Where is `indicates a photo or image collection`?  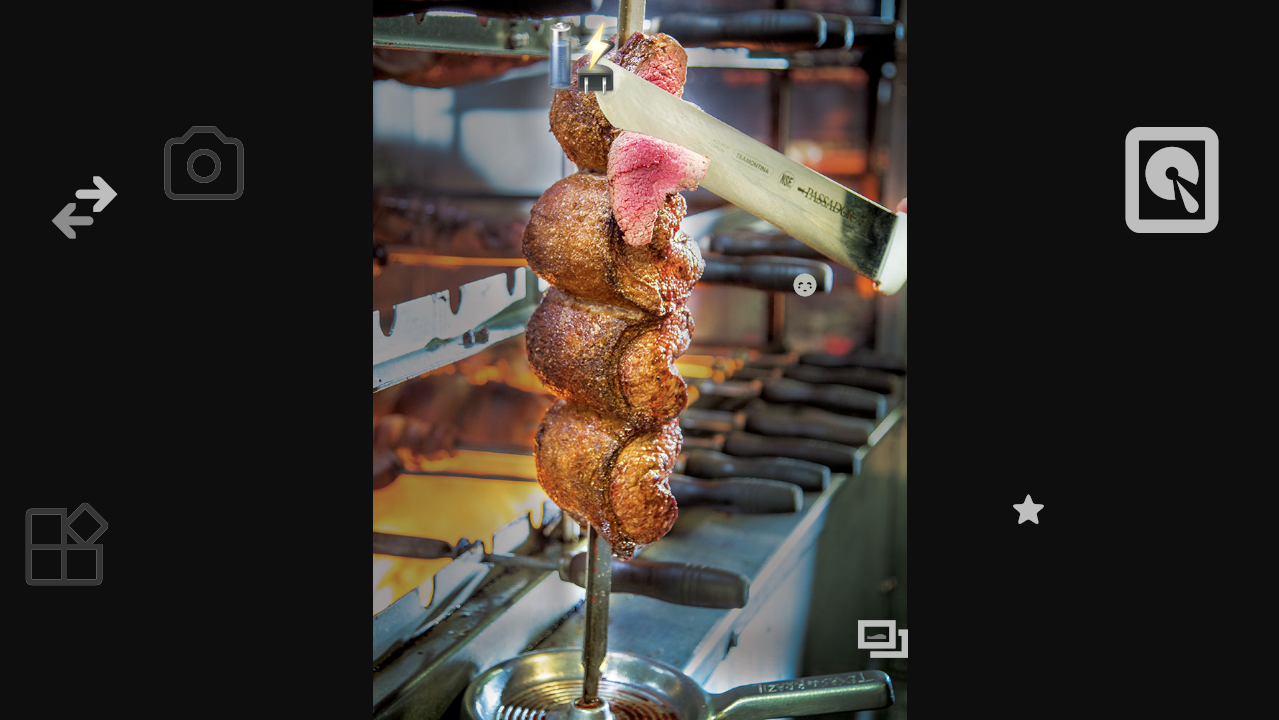 indicates a photo or image collection is located at coordinates (883, 639).